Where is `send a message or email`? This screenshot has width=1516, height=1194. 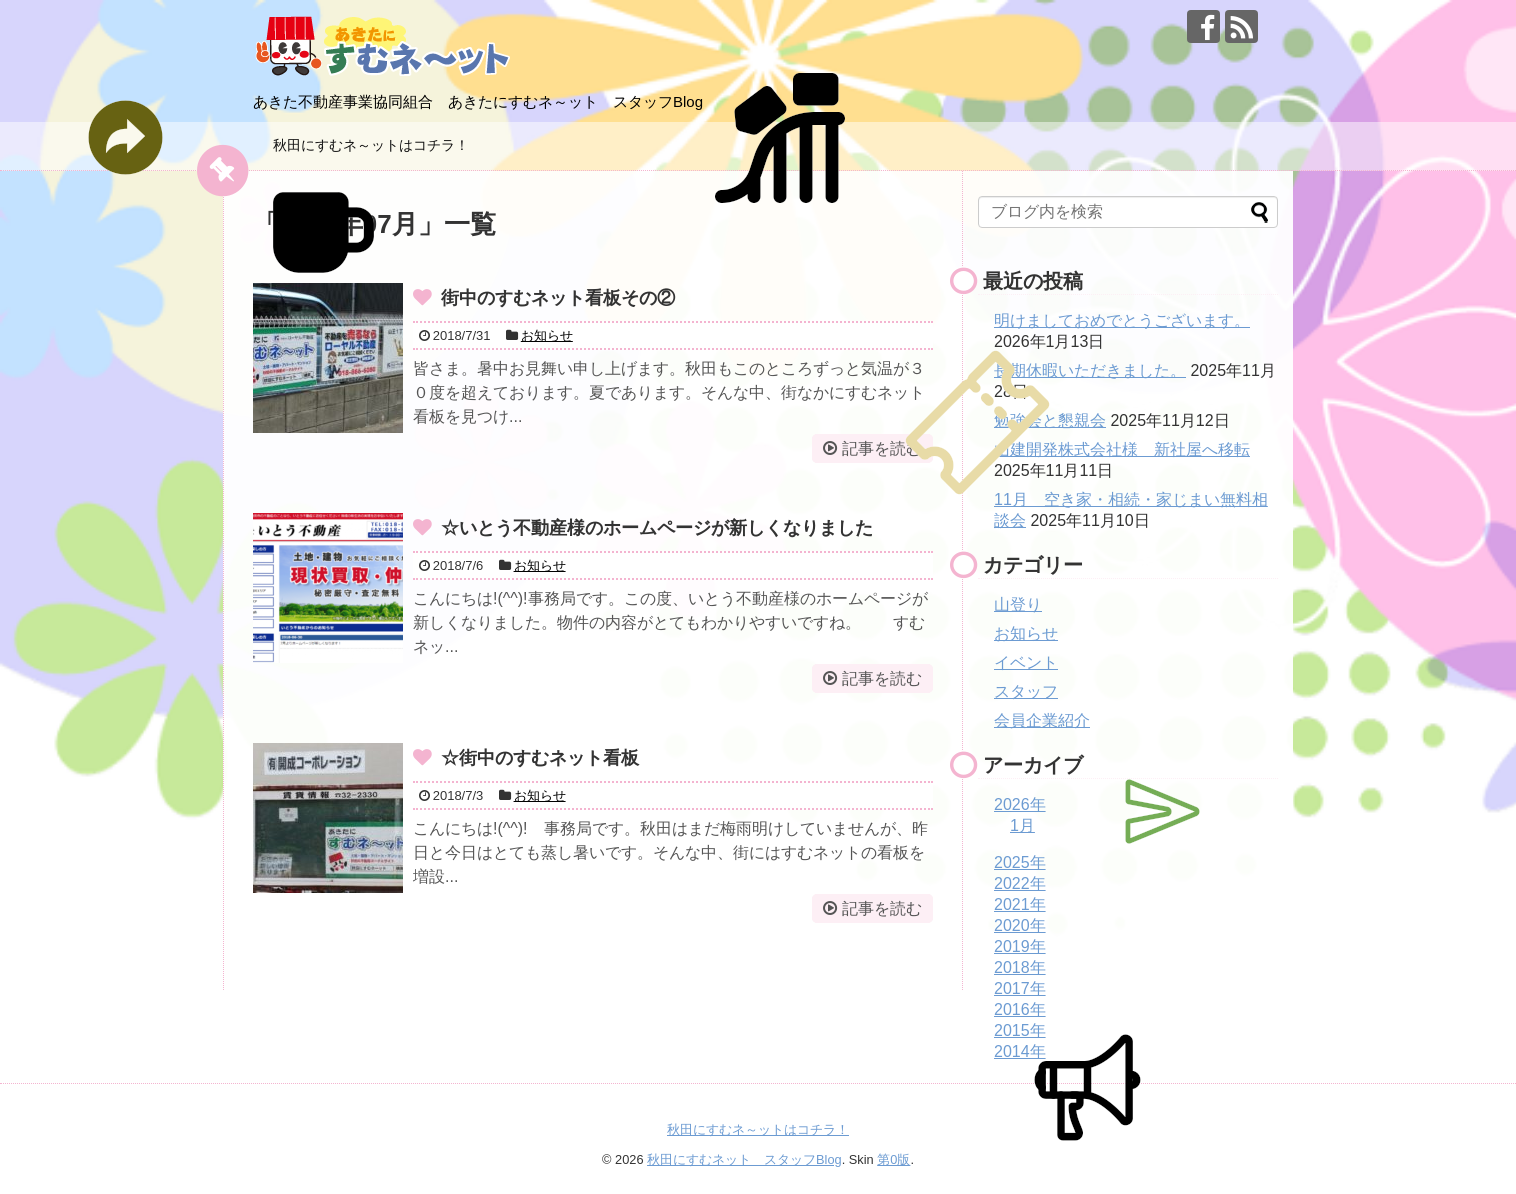 send a message or email is located at coordinates (1162, 811).